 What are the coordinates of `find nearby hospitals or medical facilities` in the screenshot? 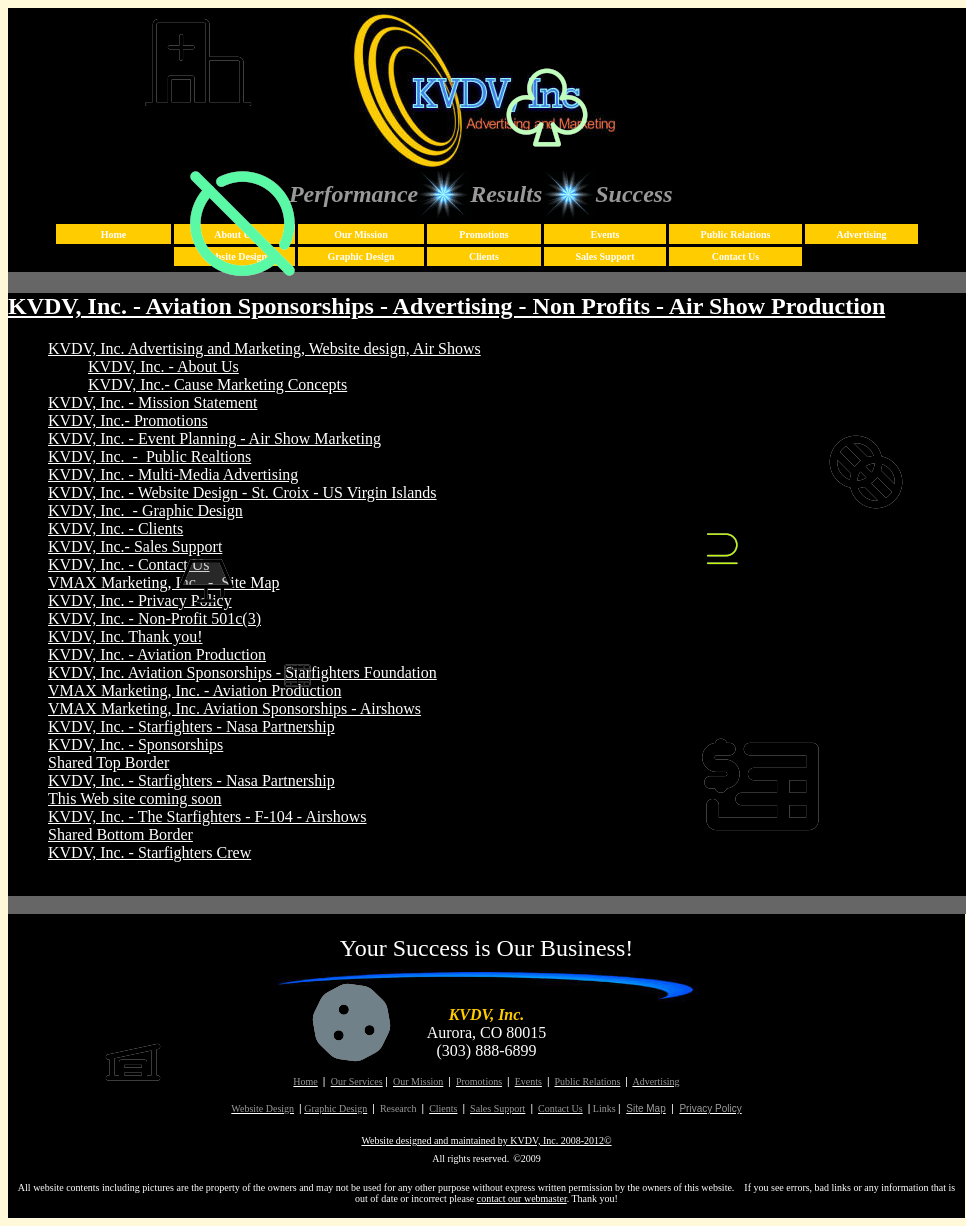 It's located at (192, 62).